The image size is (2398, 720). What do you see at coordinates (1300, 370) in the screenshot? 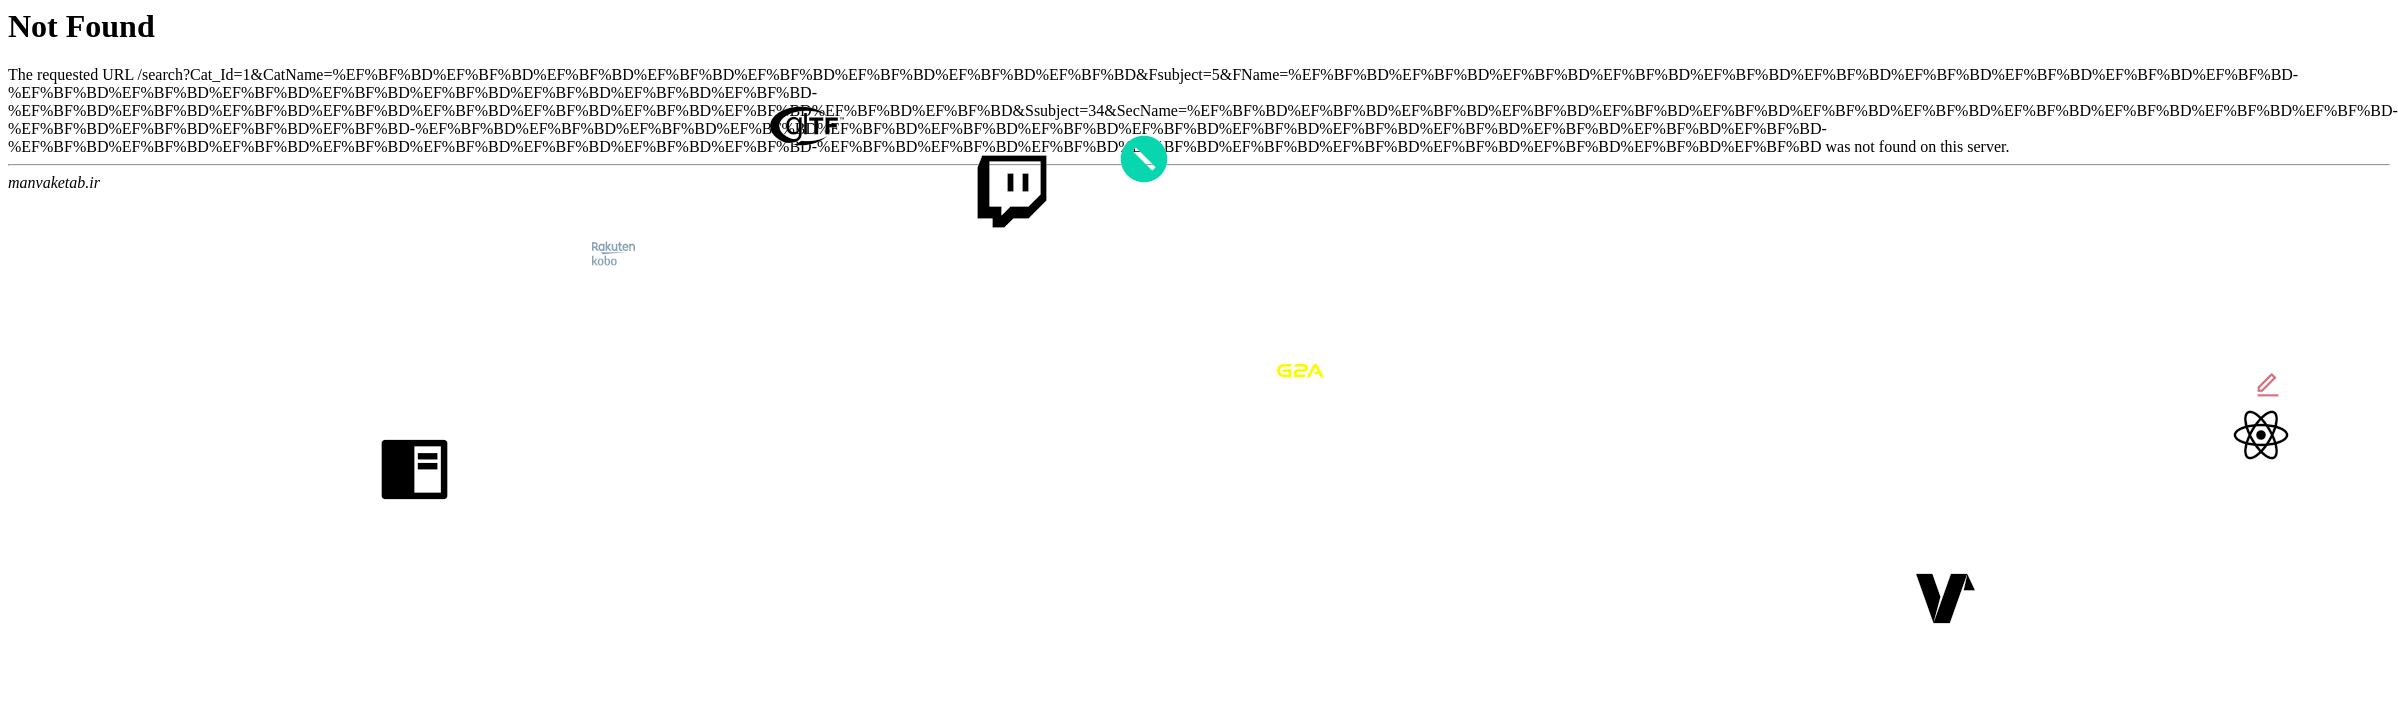
I see `visit the G2A gaming marketplace` at bounding box center [1300, 370].